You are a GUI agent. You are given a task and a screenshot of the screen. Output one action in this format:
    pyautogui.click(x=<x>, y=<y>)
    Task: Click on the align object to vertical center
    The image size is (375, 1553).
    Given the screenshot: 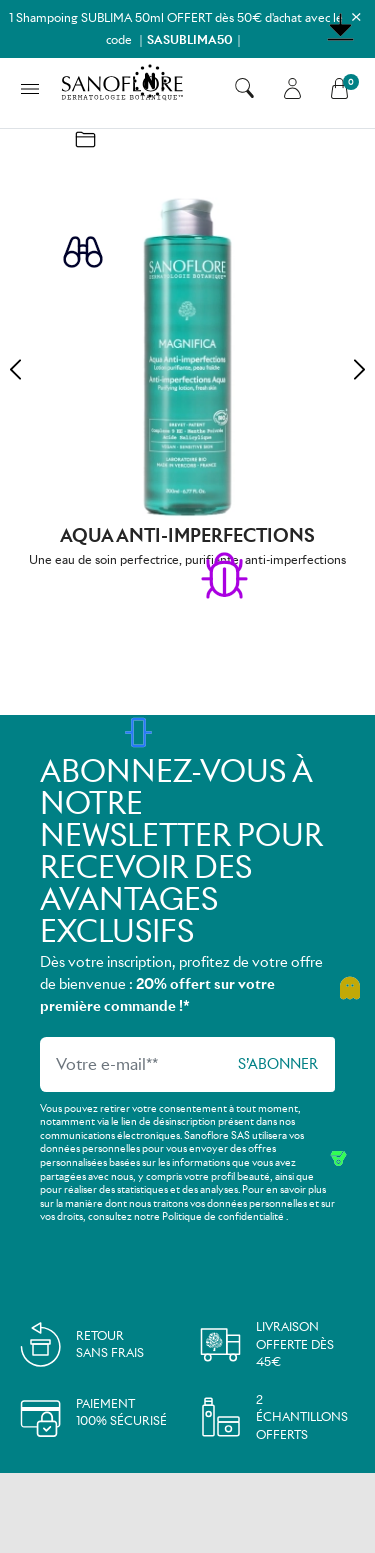 What is the action you would take?
    pyautogui.click(x=138, y=732)
    